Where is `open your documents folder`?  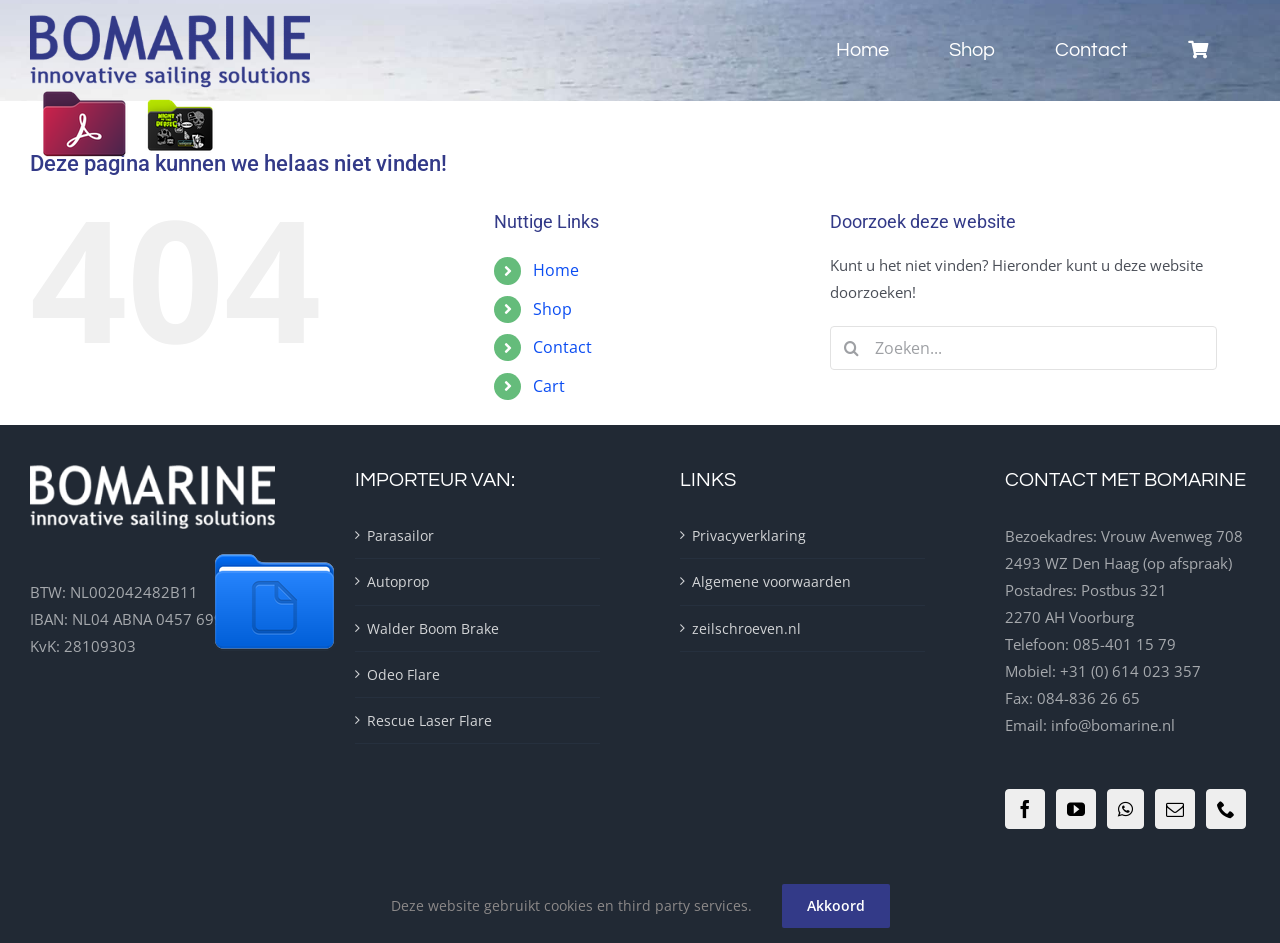
open your documents folder is located at coordinates (274, 601).